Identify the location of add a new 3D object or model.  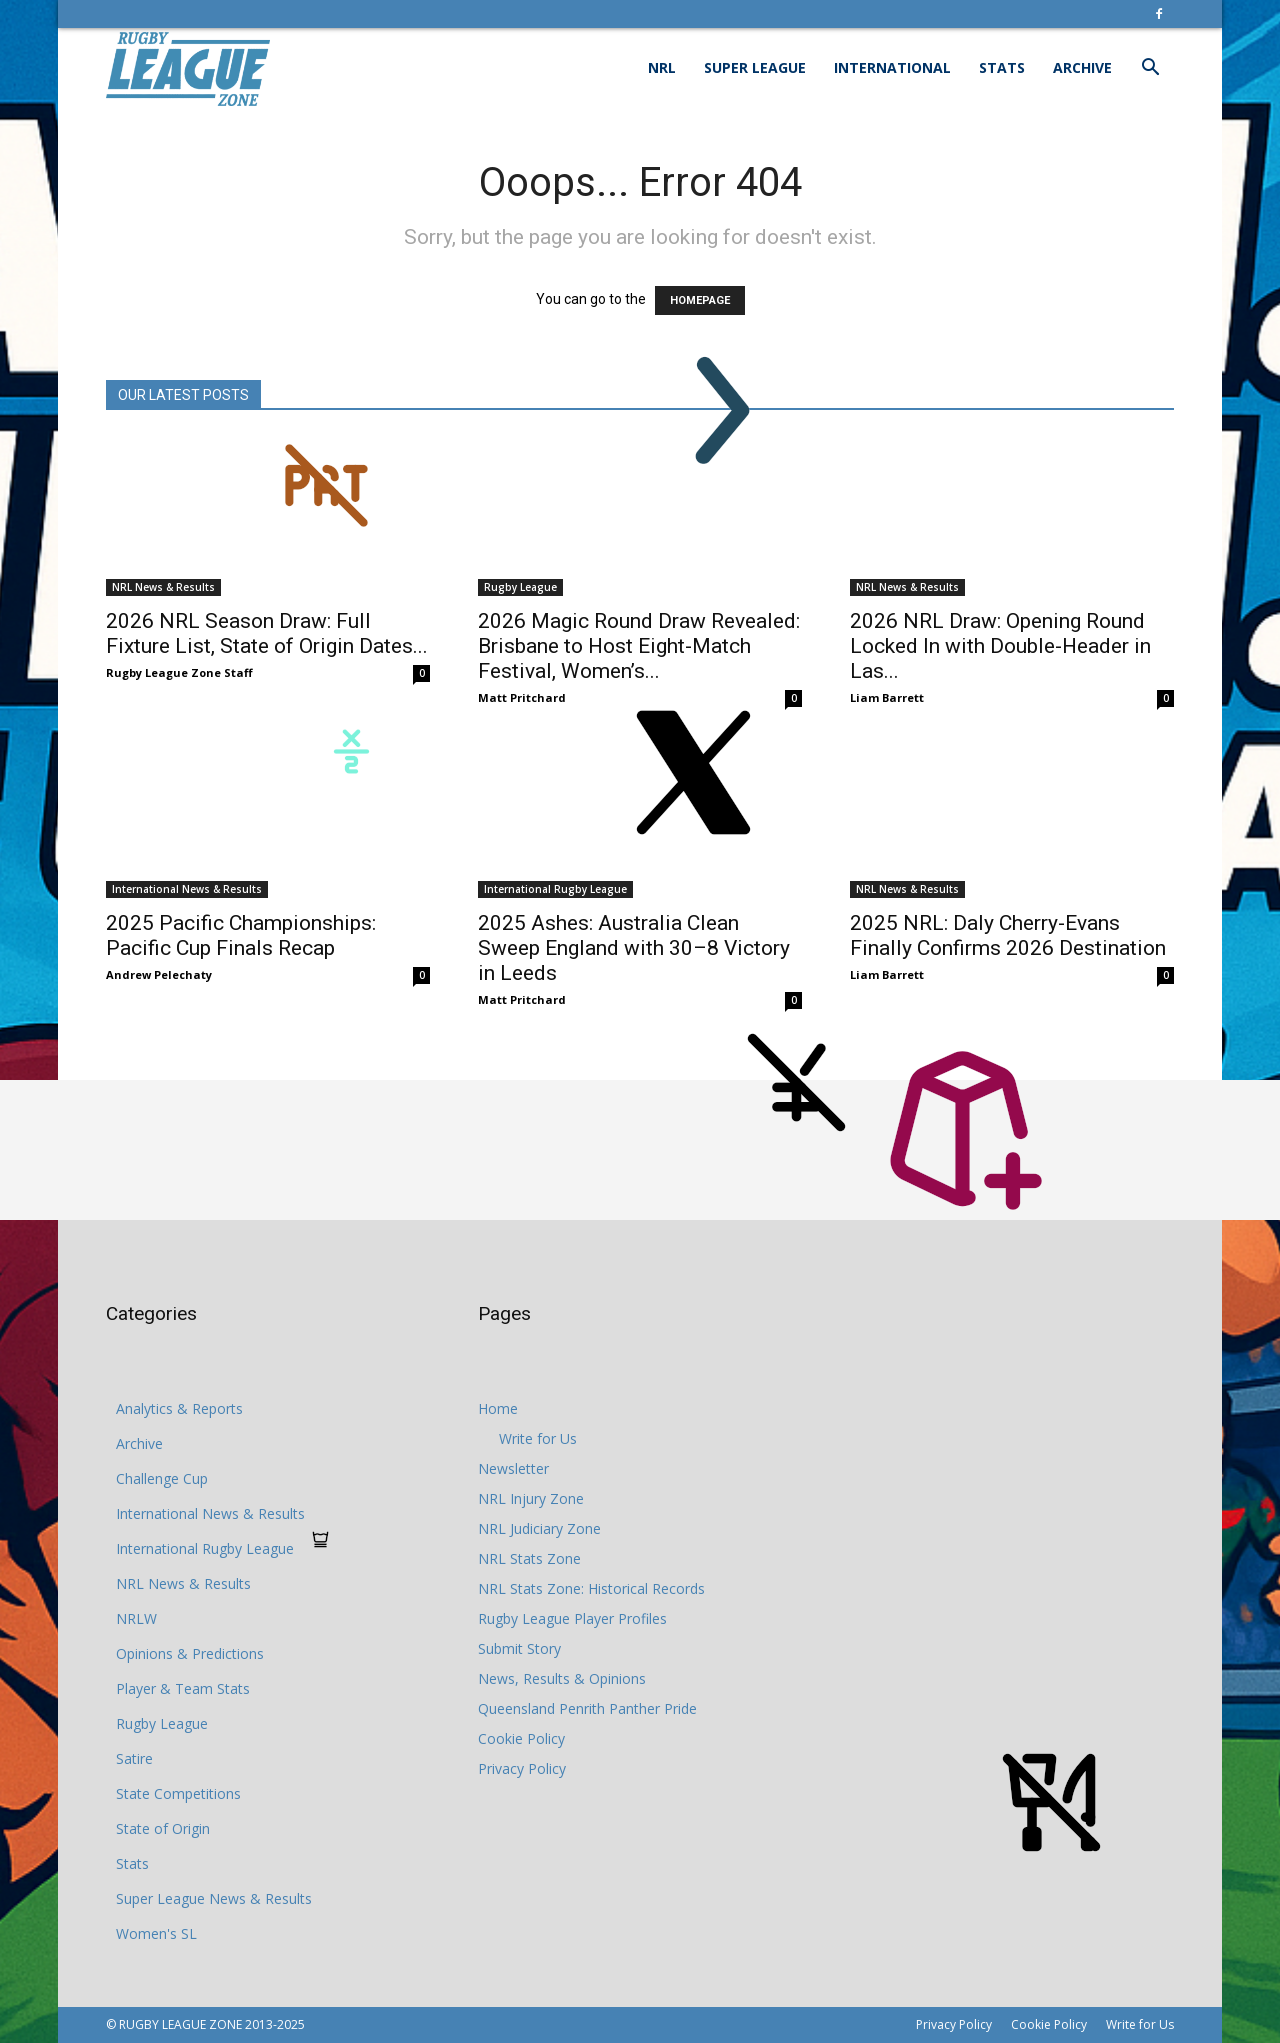
(962, 1130).